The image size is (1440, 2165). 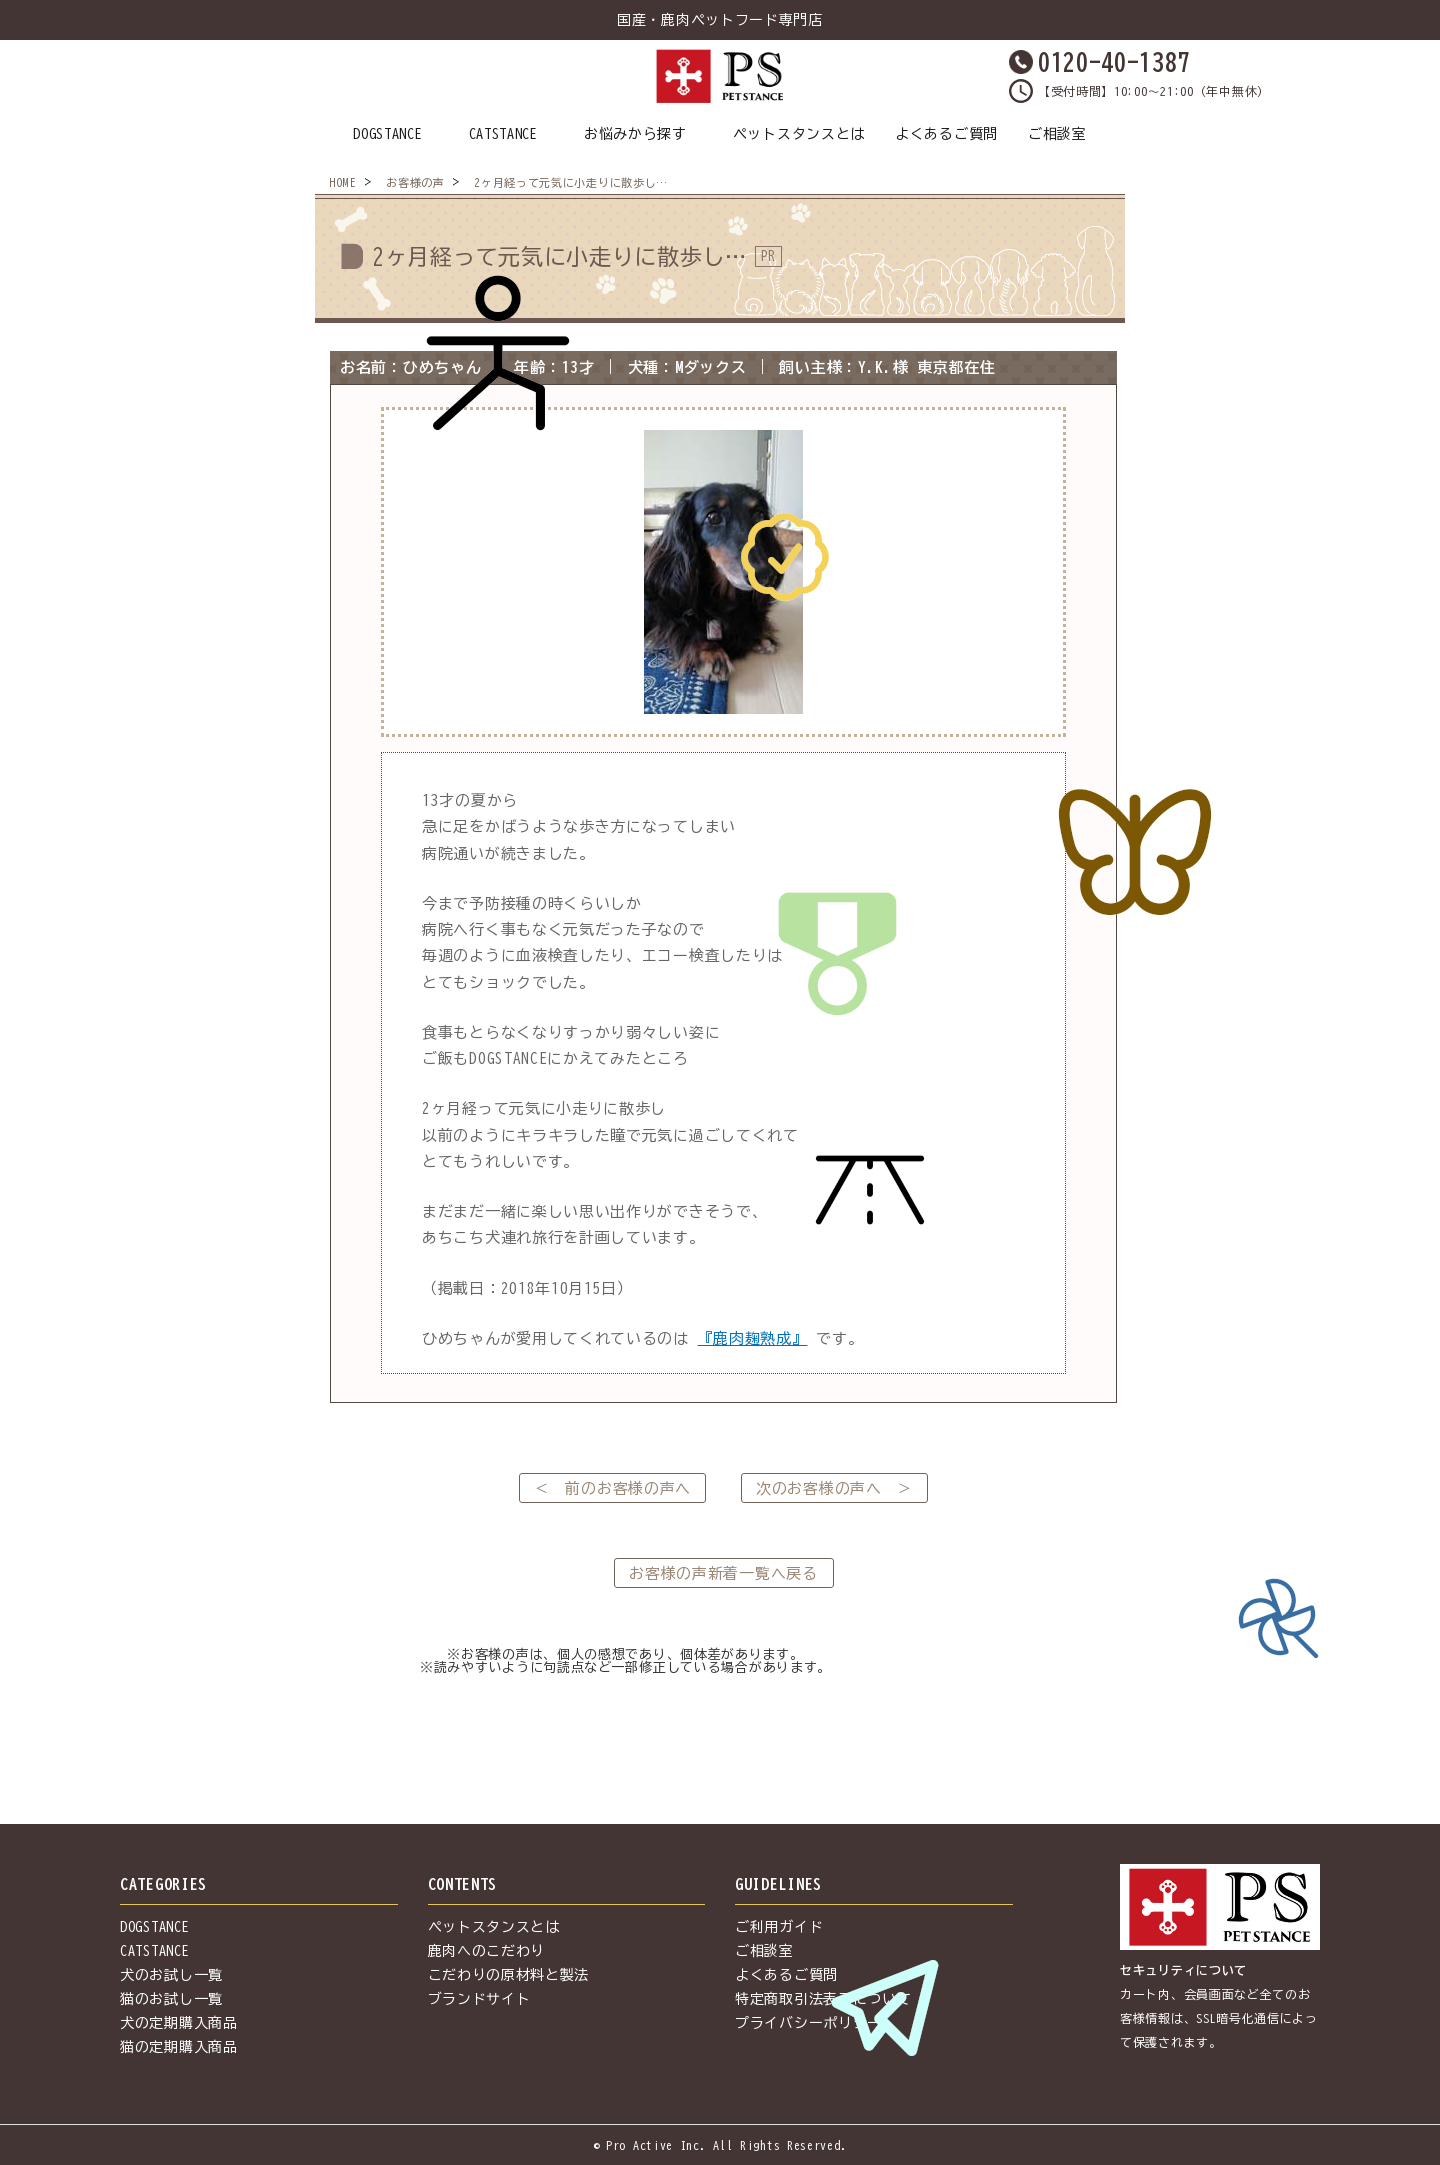 What do you see at coordinates (1135, 849) in the screenshot?
I see `indicates a nature or wildlife category` at bounding box center [1135, 849].